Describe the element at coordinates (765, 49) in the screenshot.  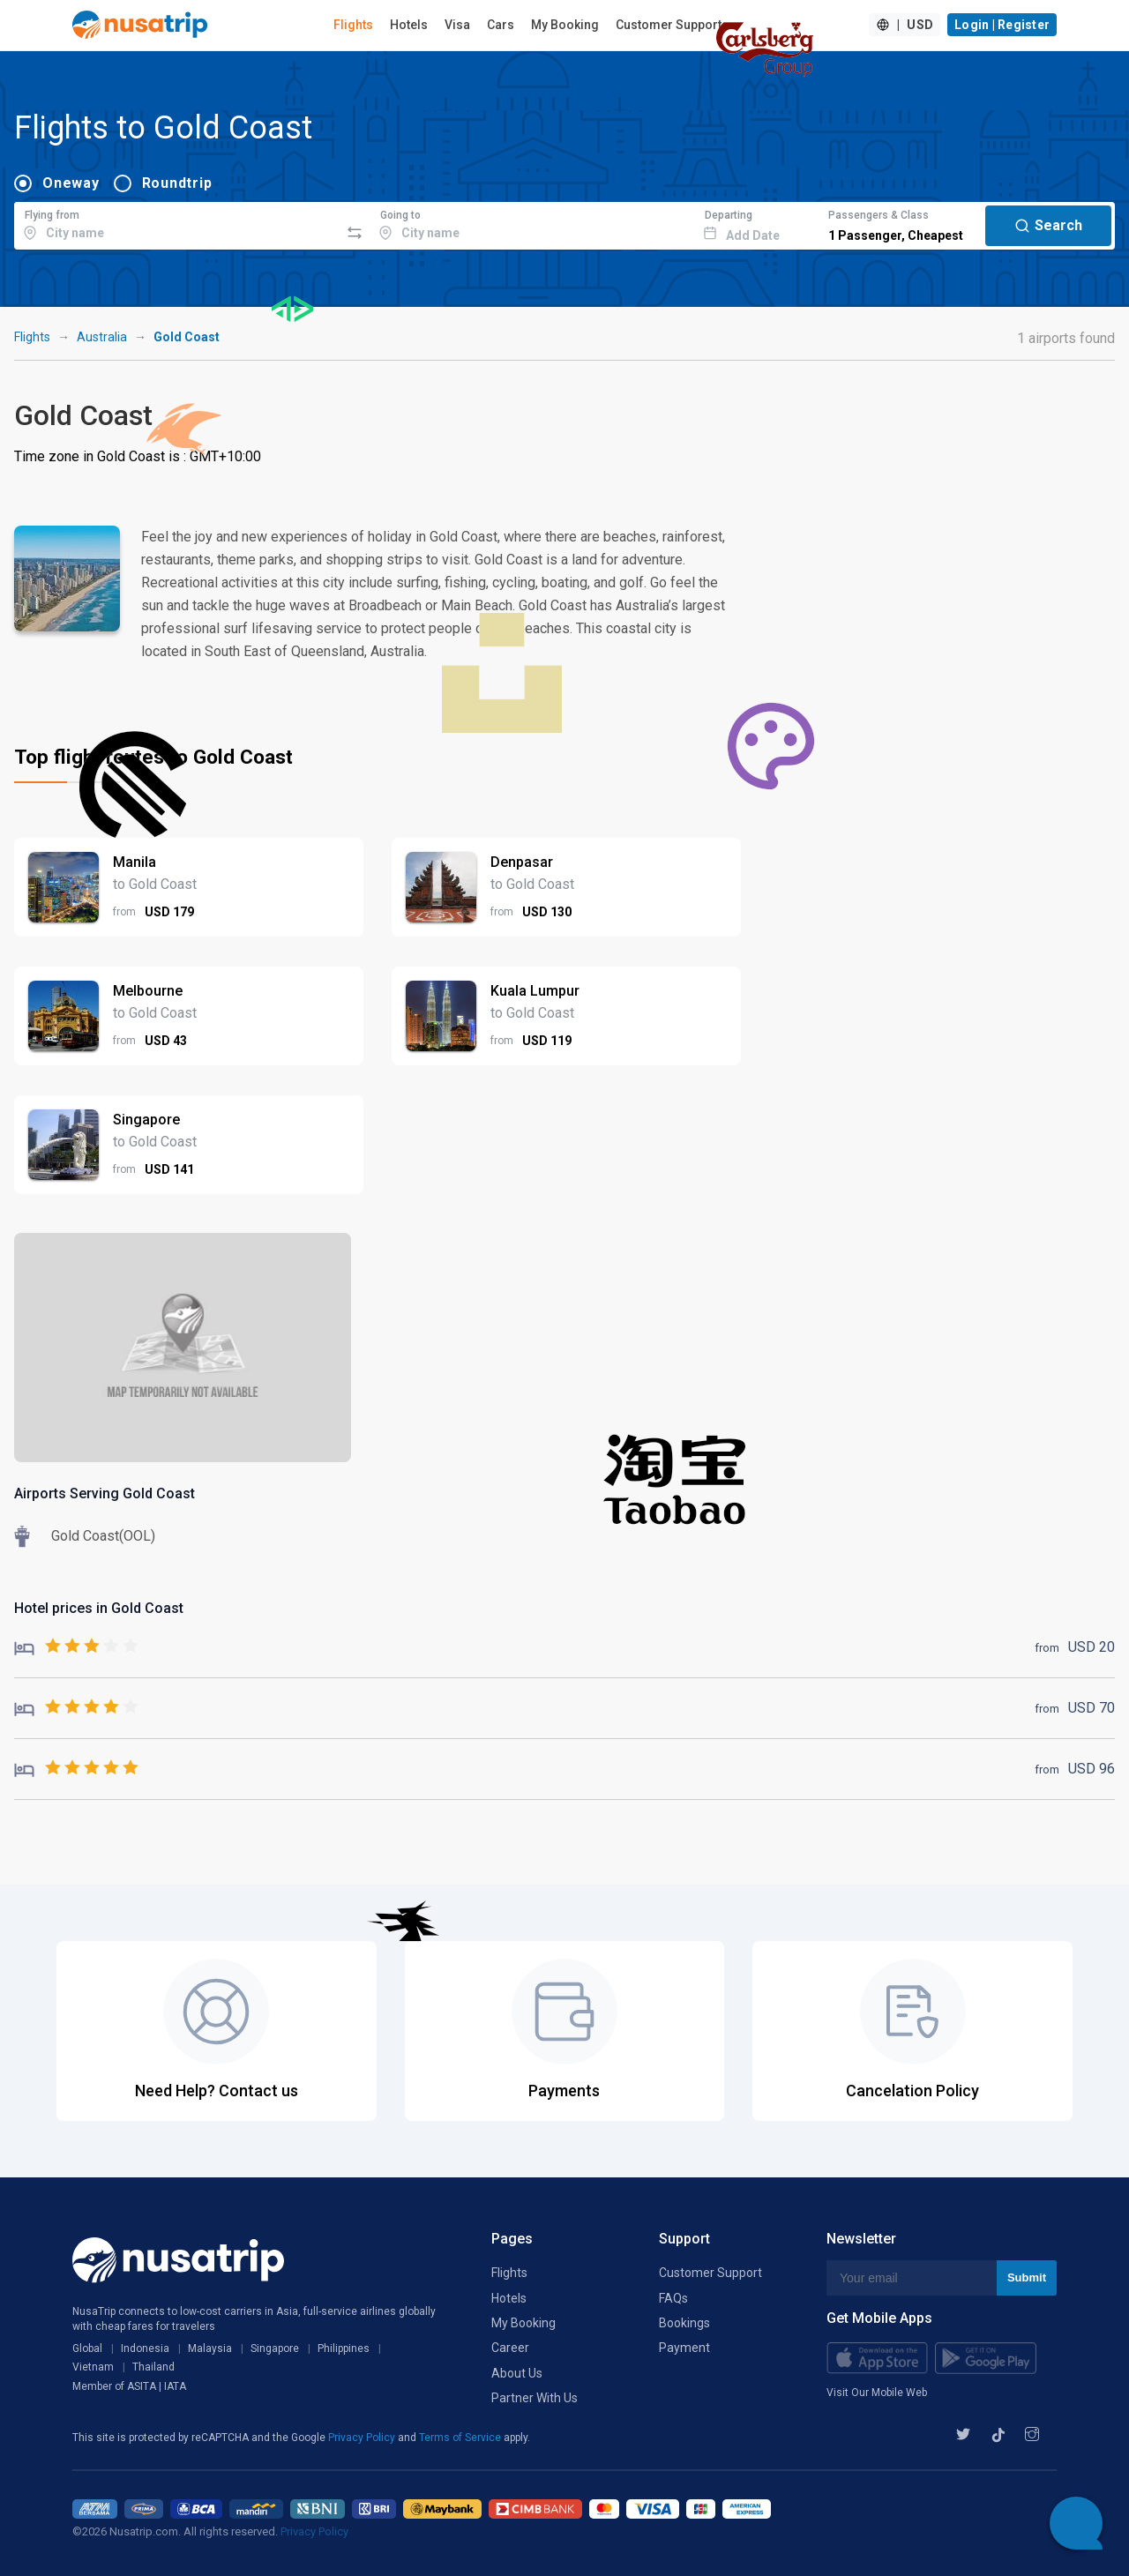
I see `Carlsberg Group company logo` at that location.